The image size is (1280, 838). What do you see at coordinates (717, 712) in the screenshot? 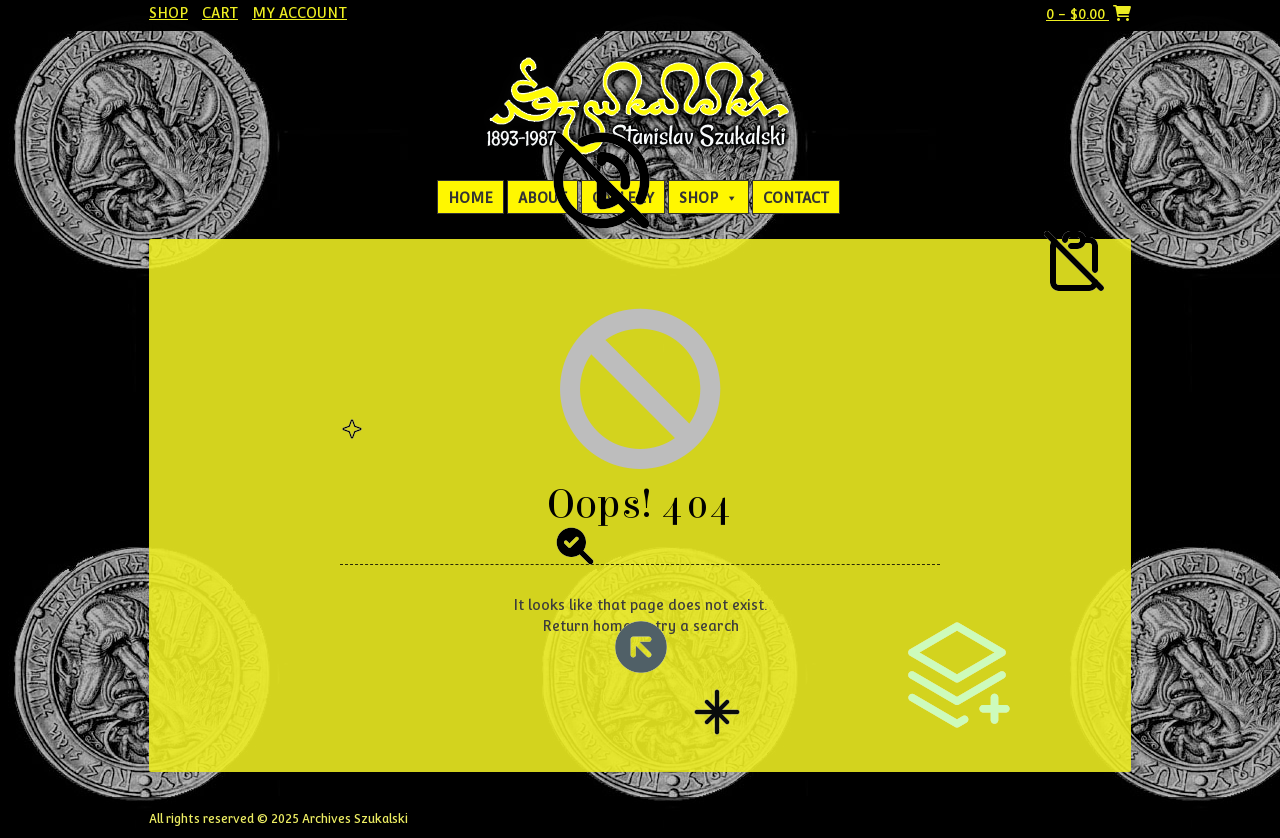
I see `set or view your north star goal` at bounding box center [717, 712].